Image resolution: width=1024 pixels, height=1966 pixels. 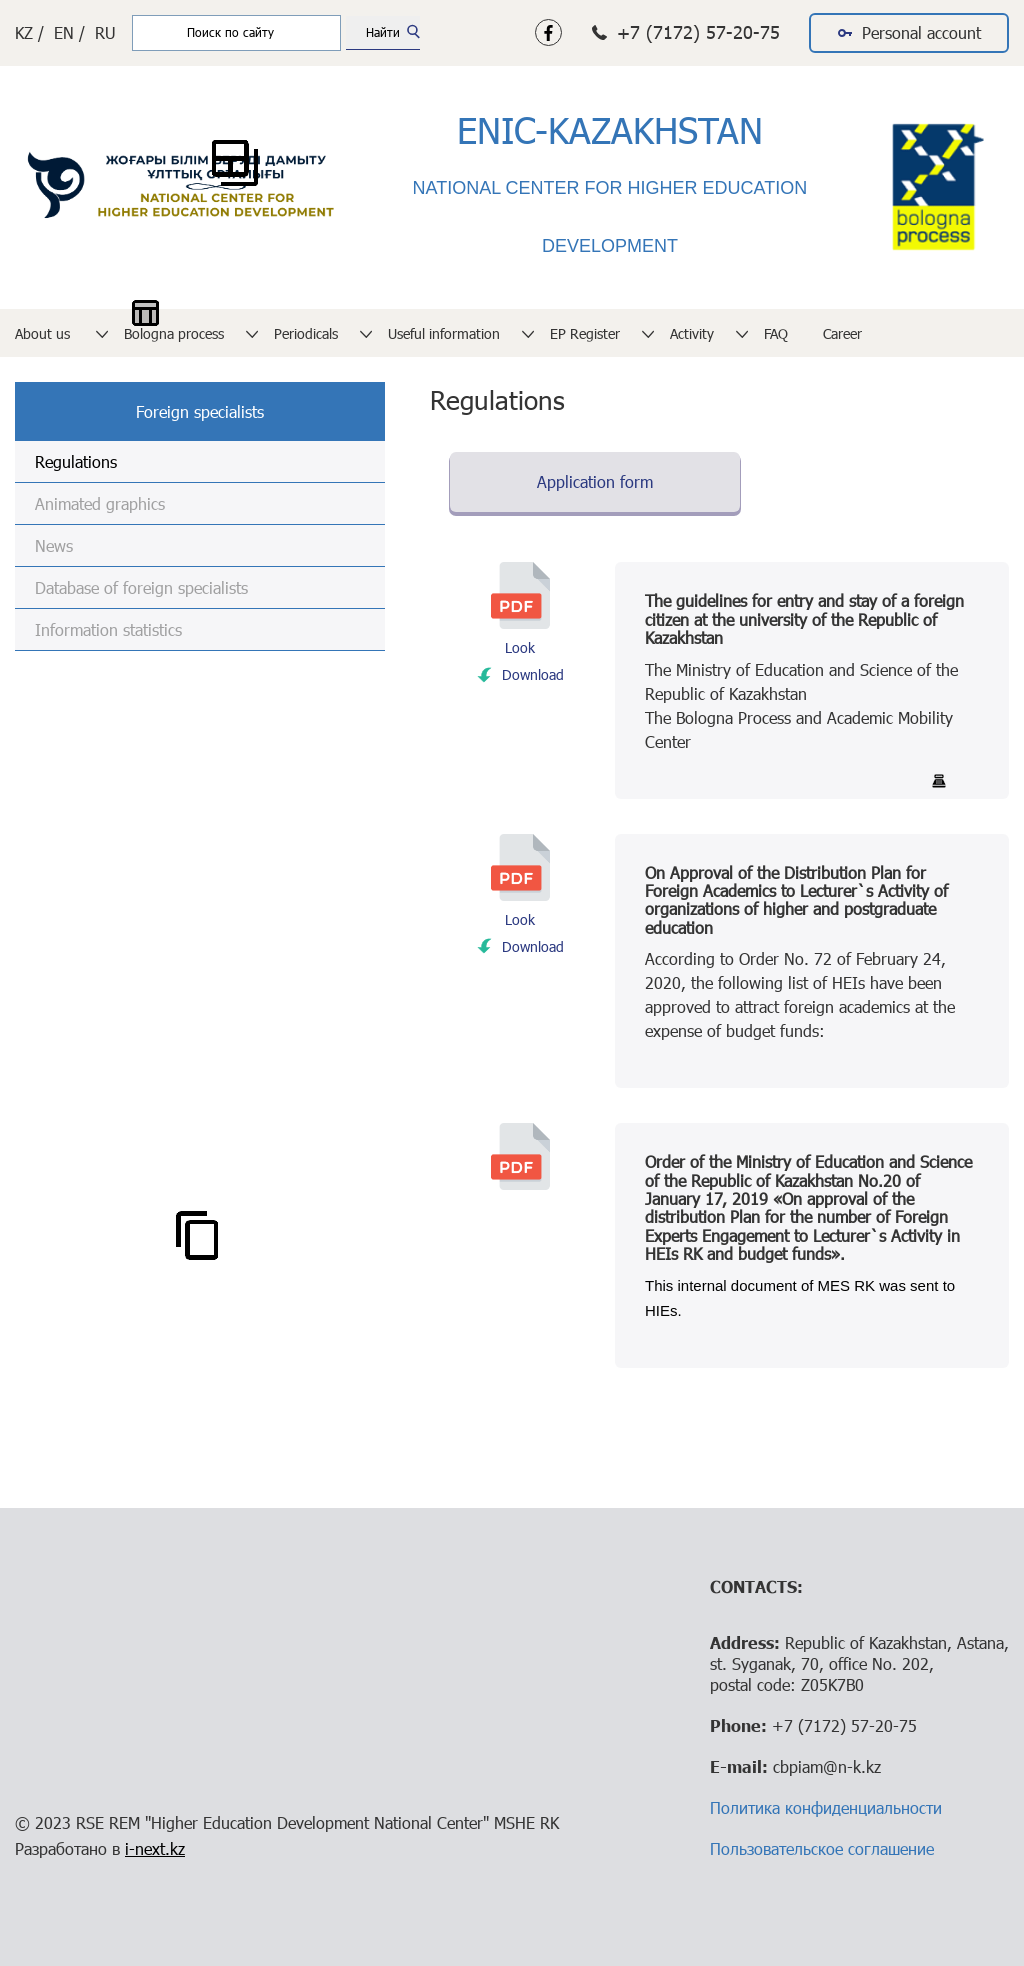 I want to click on copy to clipboard, so click(x=198, y=1235).